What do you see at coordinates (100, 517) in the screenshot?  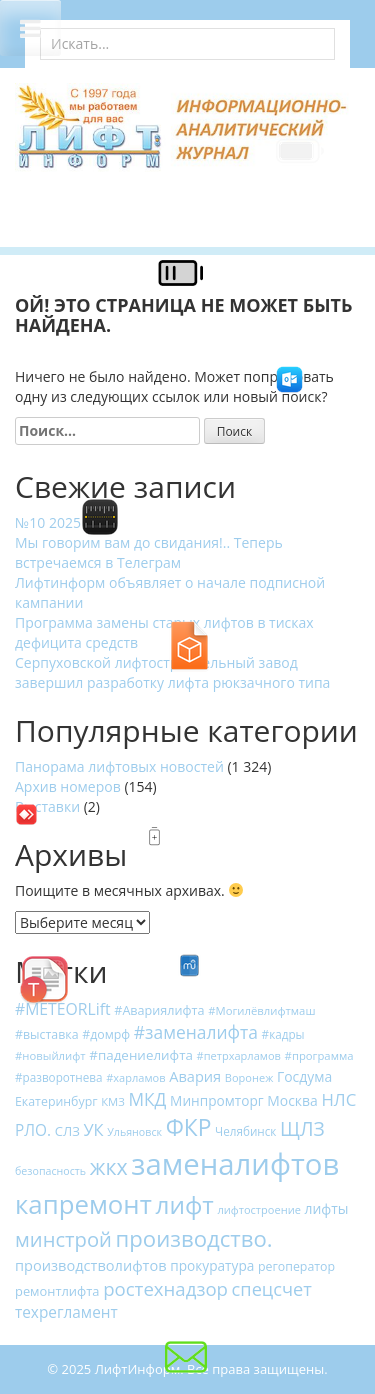 I see `open the measure app to check dimensions` at bounding box center [100, 517].